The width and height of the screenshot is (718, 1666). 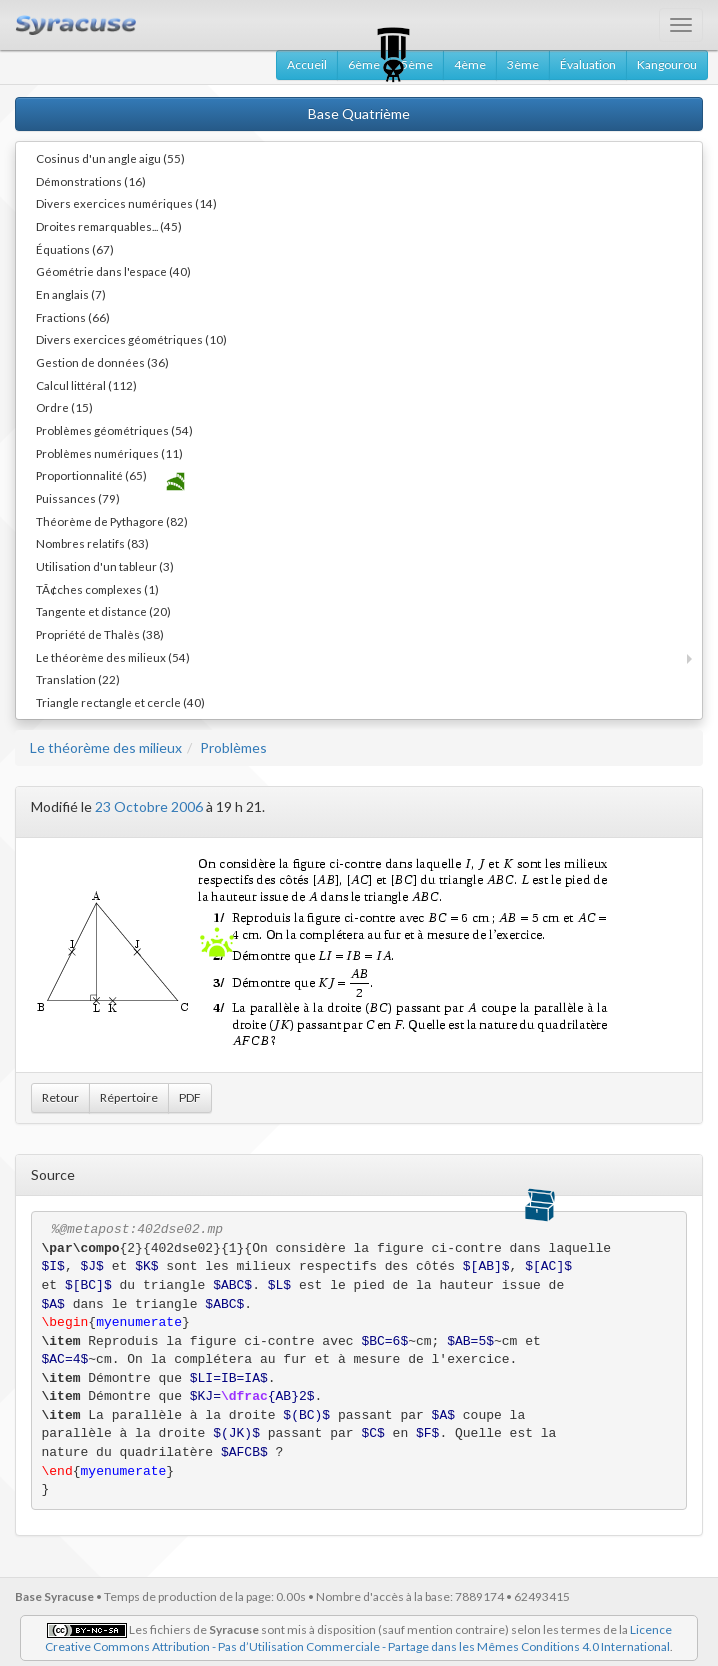 What do you see at coordinates (175, 481) in the screenshot?
I see `equip shoulder armor piece` at bounding box center [175, 481].